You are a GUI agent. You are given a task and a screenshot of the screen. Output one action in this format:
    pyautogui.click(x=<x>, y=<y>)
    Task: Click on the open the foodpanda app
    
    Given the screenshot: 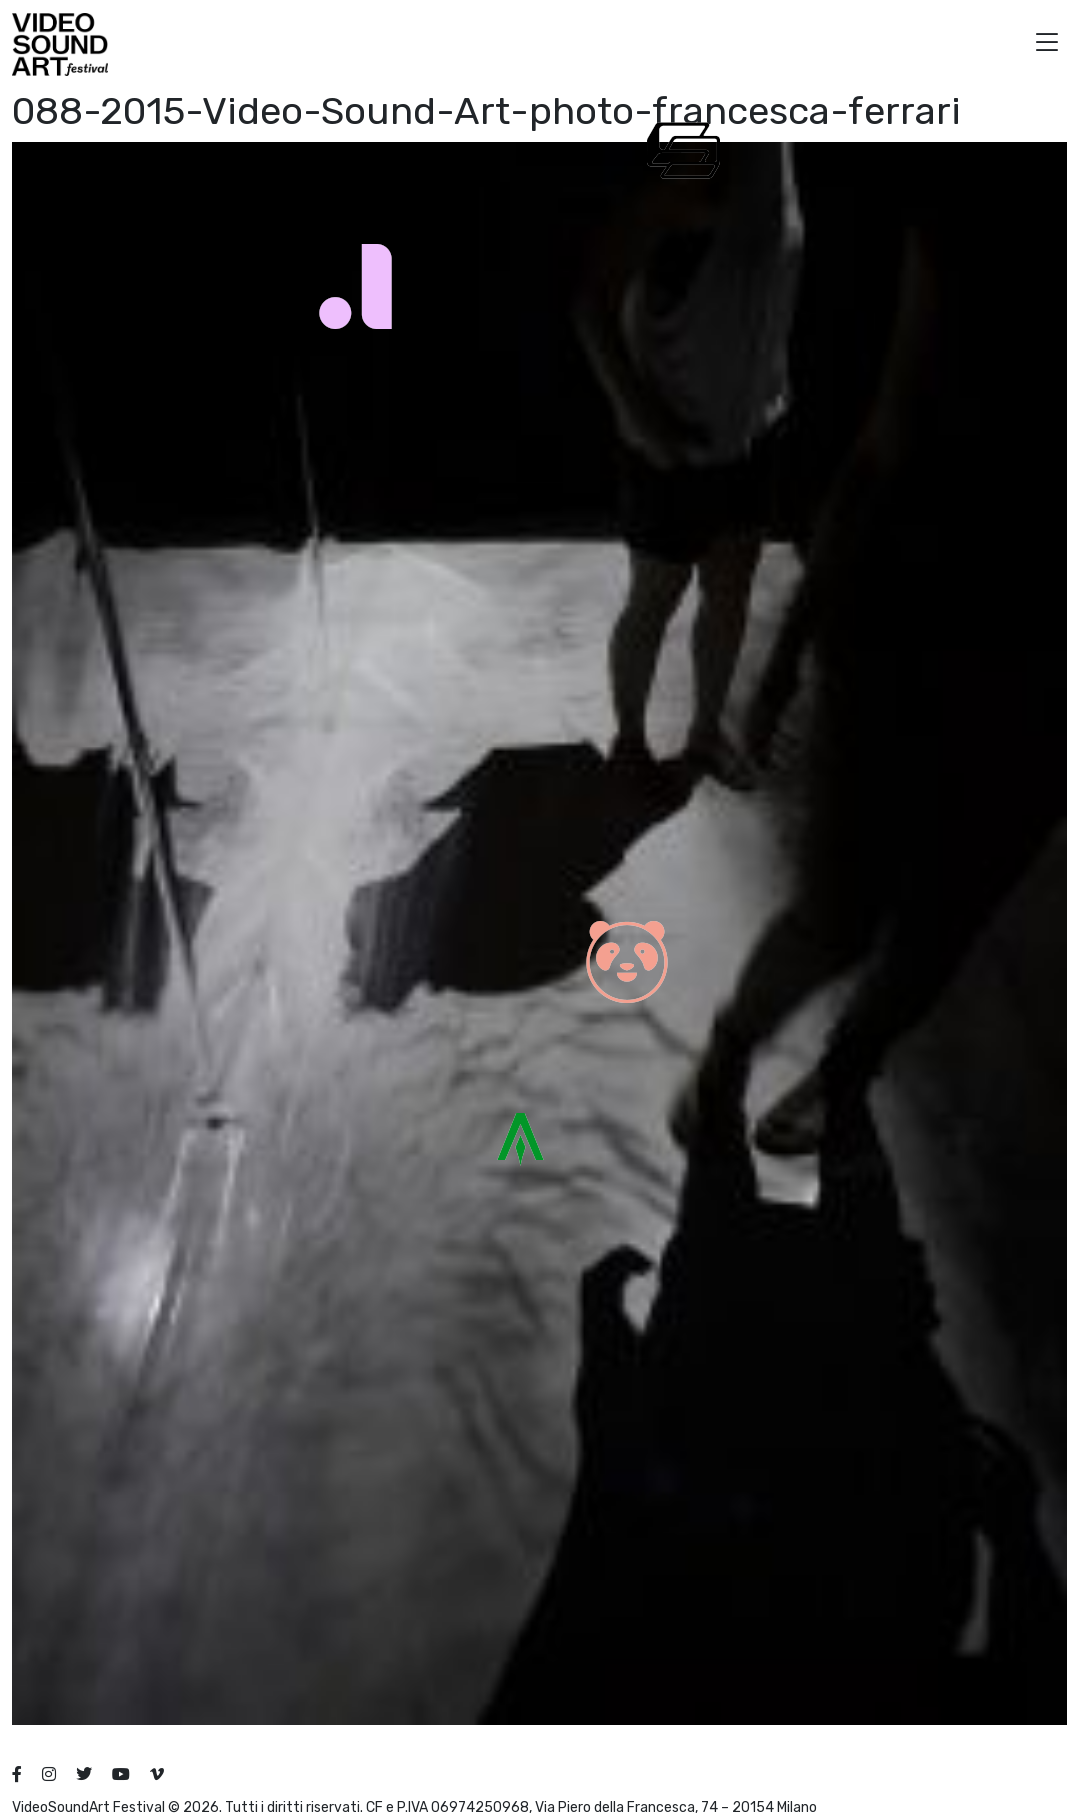 What is the action you would take?
    pyautogui.click(x=627, y=962)
    